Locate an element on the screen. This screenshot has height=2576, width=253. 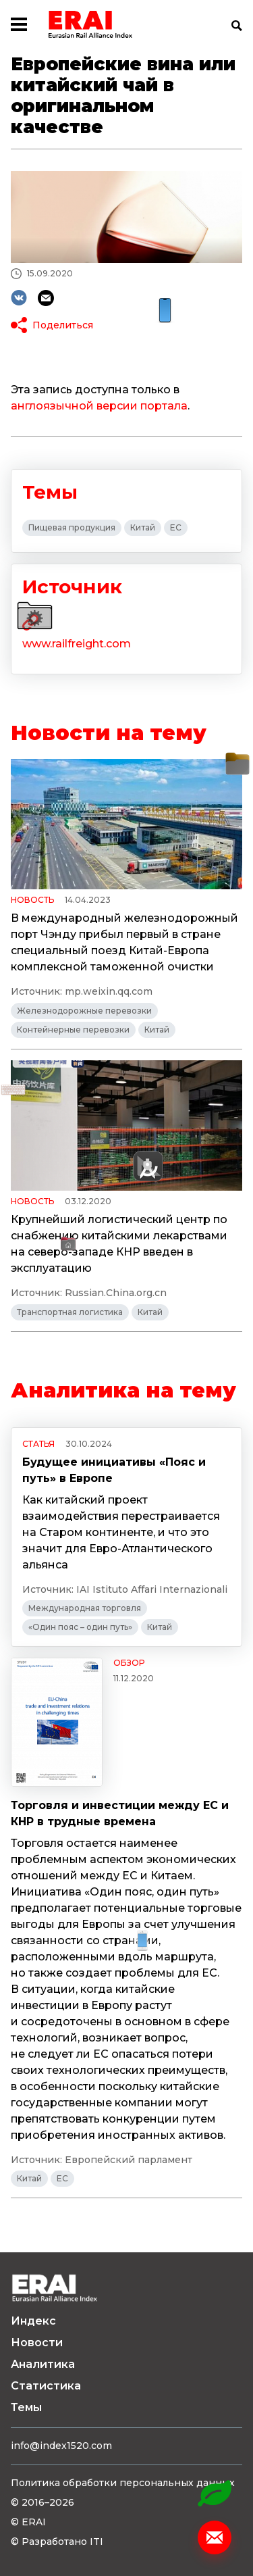
apple magic keyboard with touch id in orange/pink is located at coordinates (13, 1089).